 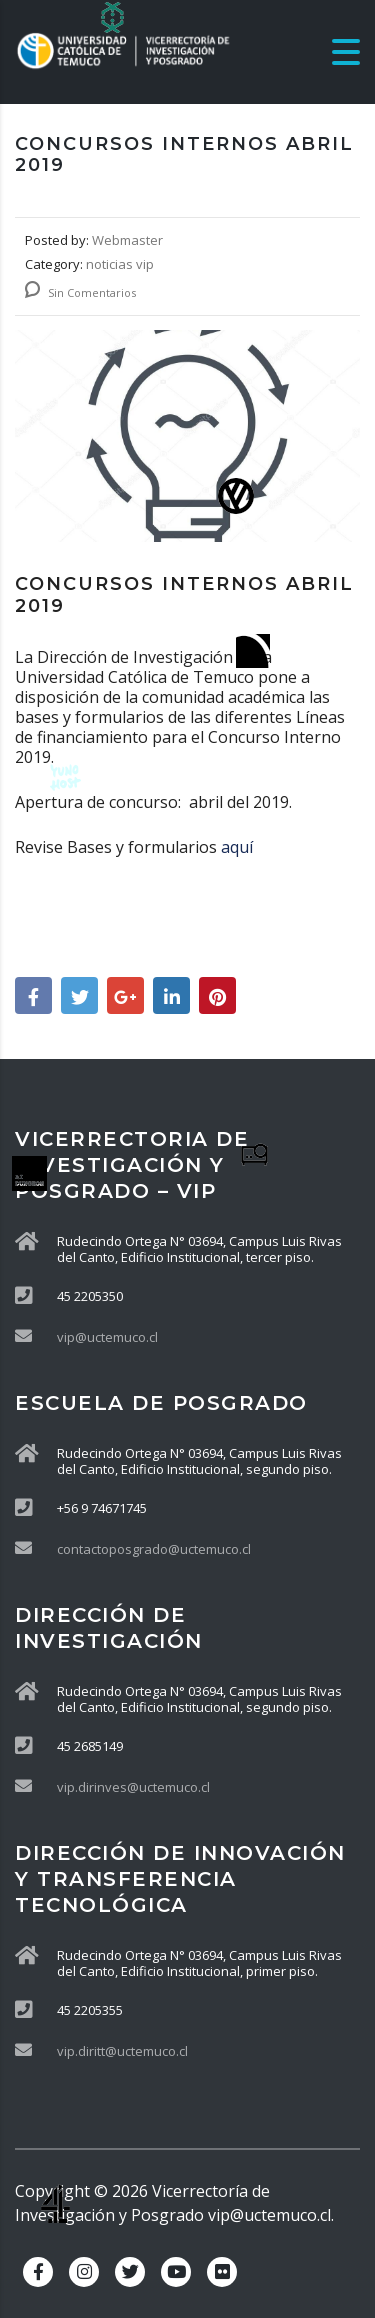 I want to click on fozzy hosting service logo, so click(x=236, y=496).